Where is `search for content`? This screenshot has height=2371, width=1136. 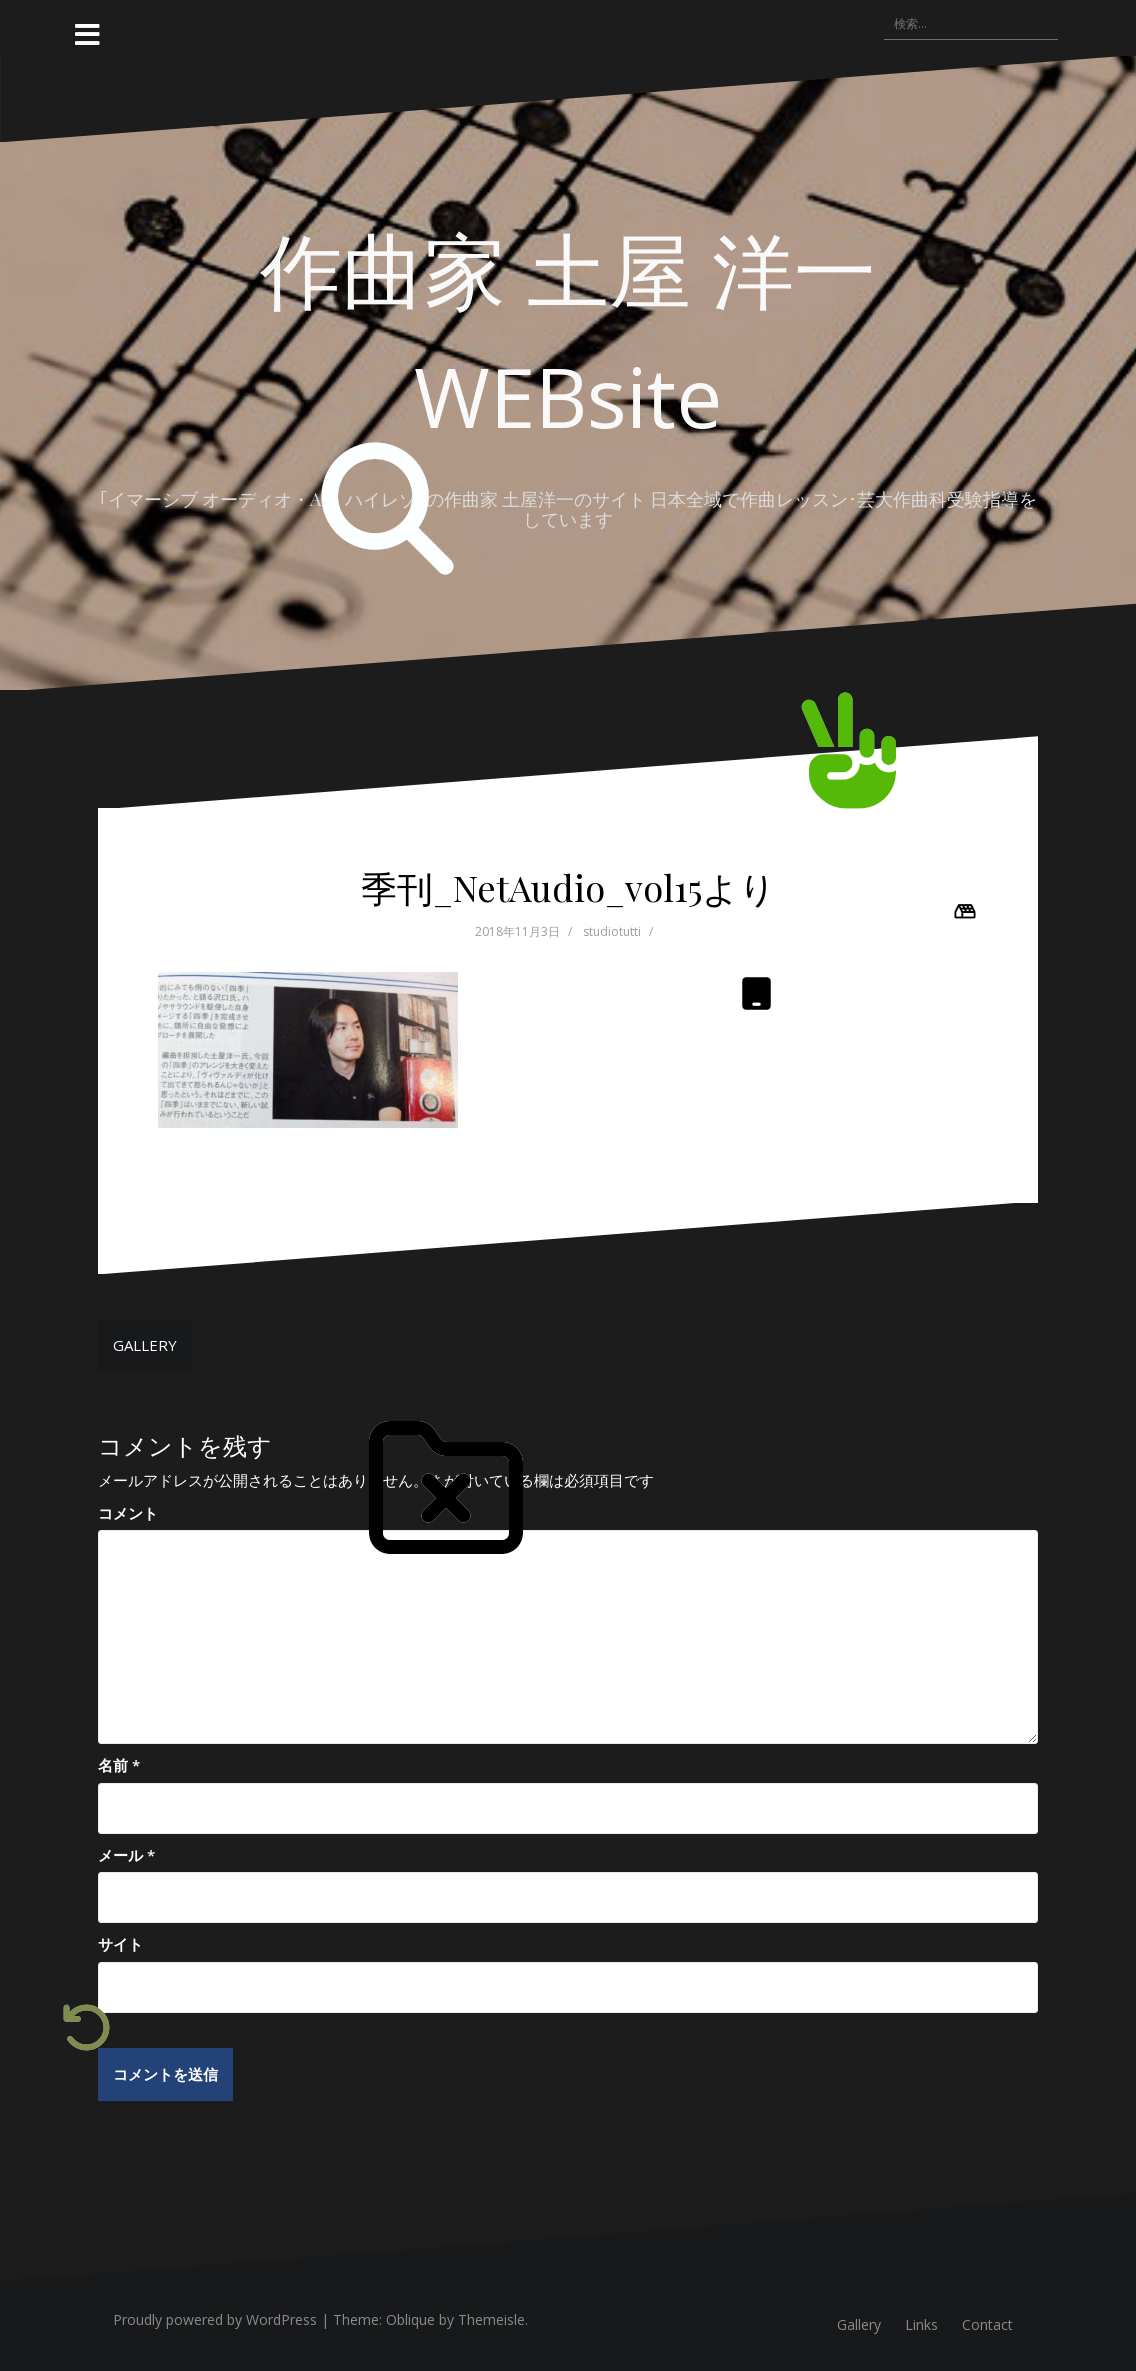
search for content is located at coordinates (387, 508).